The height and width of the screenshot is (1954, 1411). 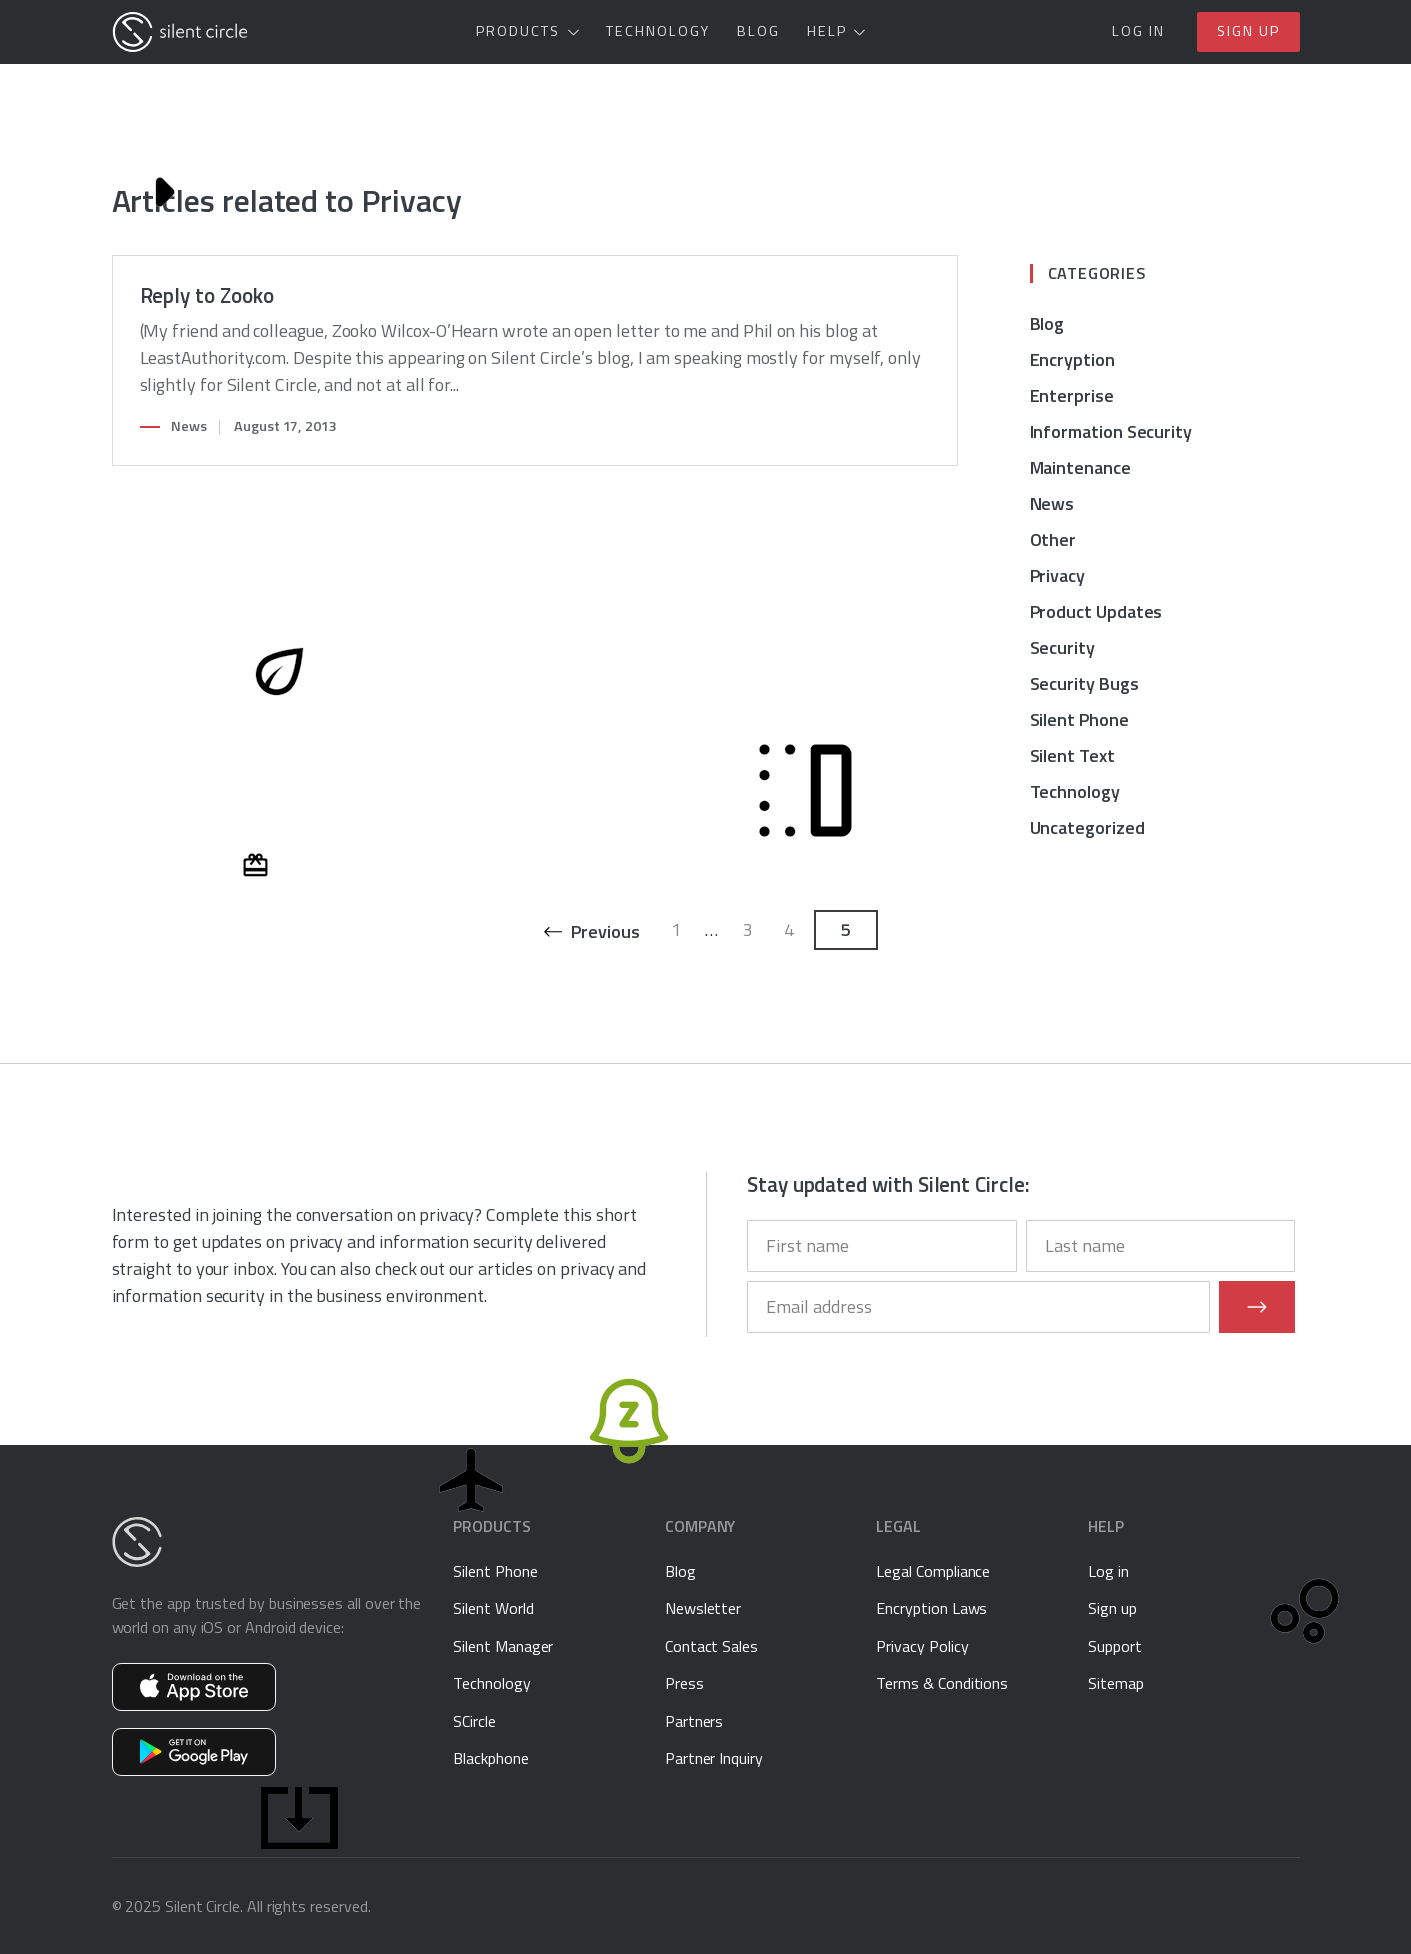 I want to click on enable airplane mode, so click(x=471, y=1480).